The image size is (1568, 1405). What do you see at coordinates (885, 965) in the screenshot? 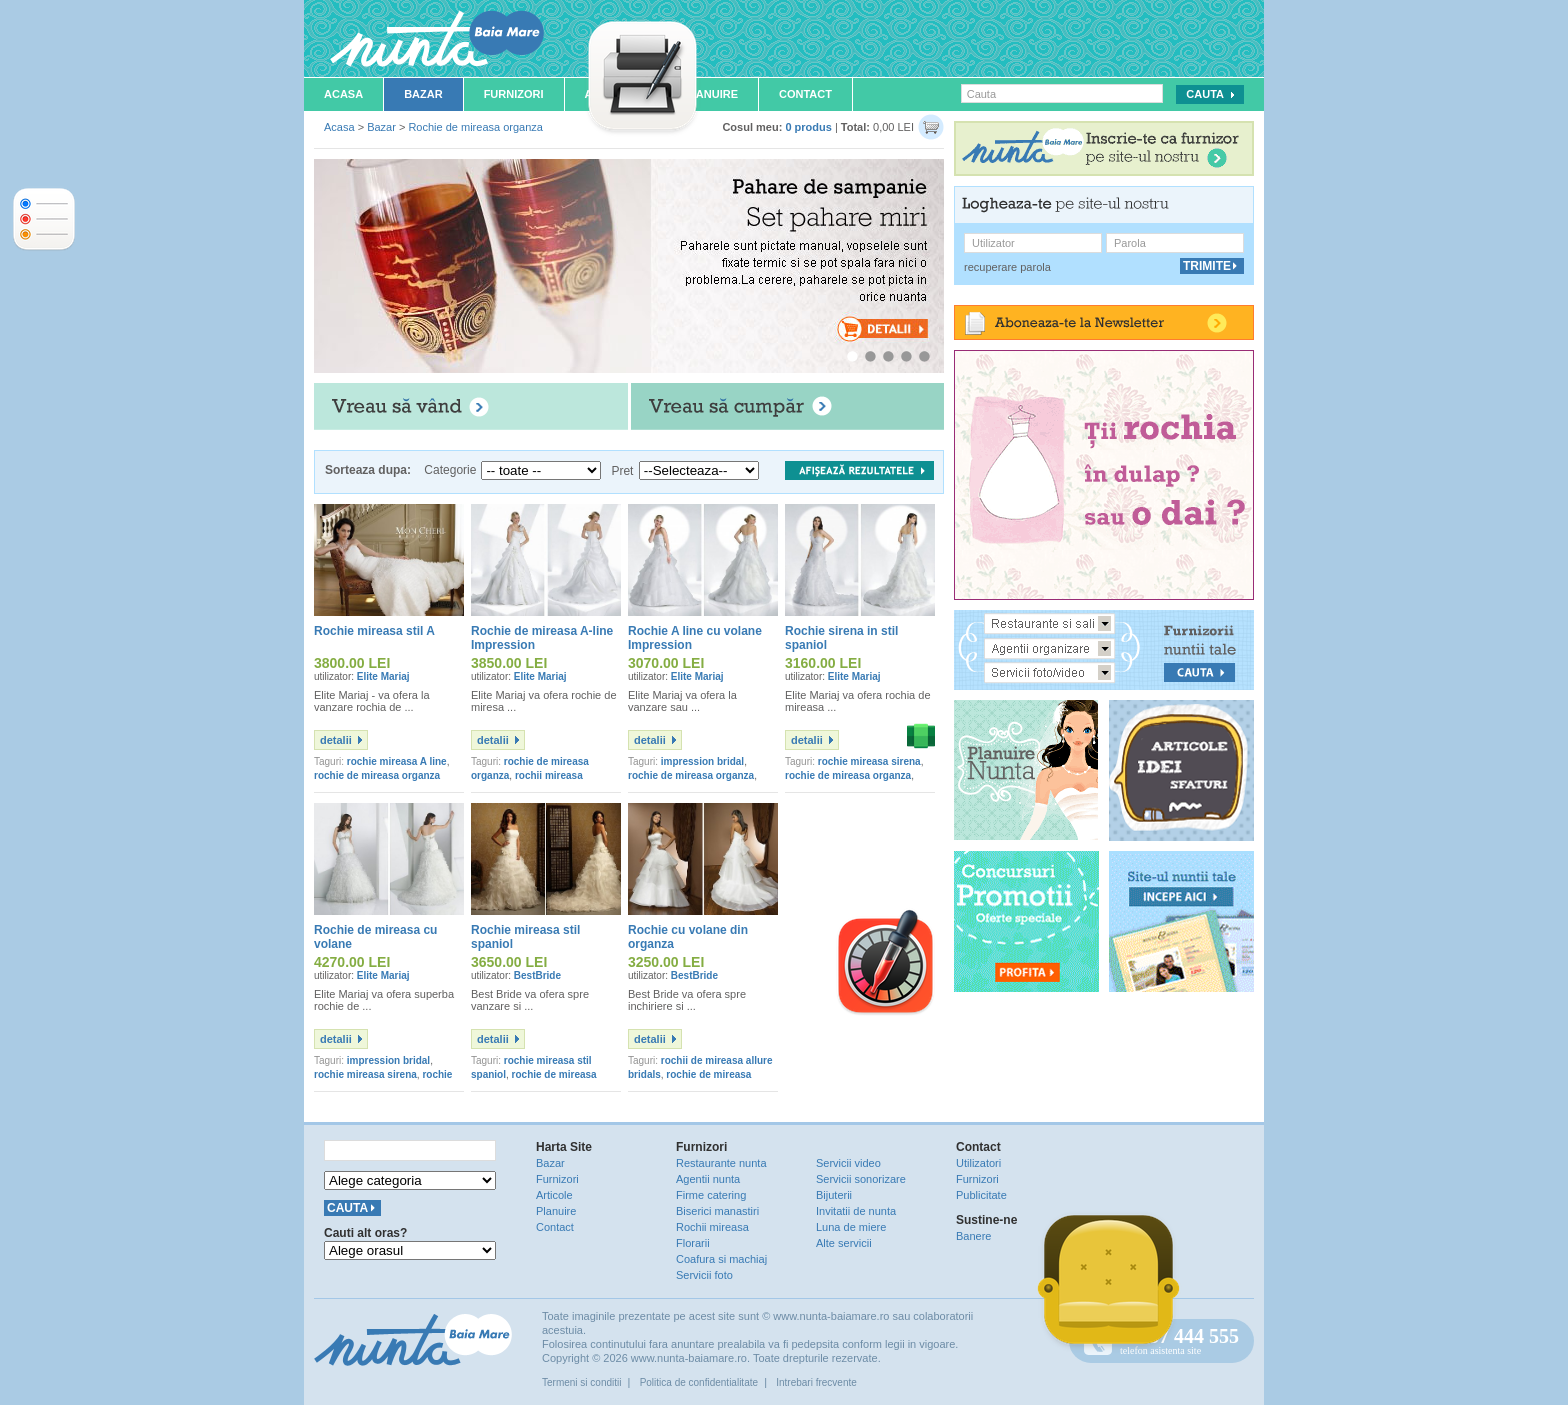
I see `open Digital Color Meter app` at bounding box center [885, 965].